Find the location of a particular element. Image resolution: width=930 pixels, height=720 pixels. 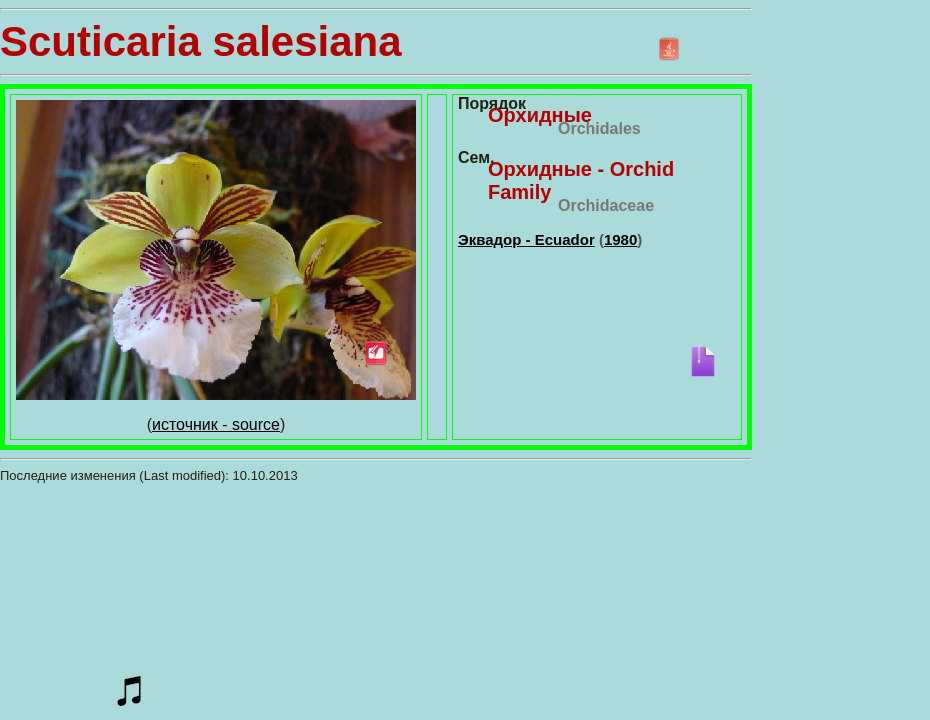

access your music folder in the sidebar is located at coordinates (130, 691).